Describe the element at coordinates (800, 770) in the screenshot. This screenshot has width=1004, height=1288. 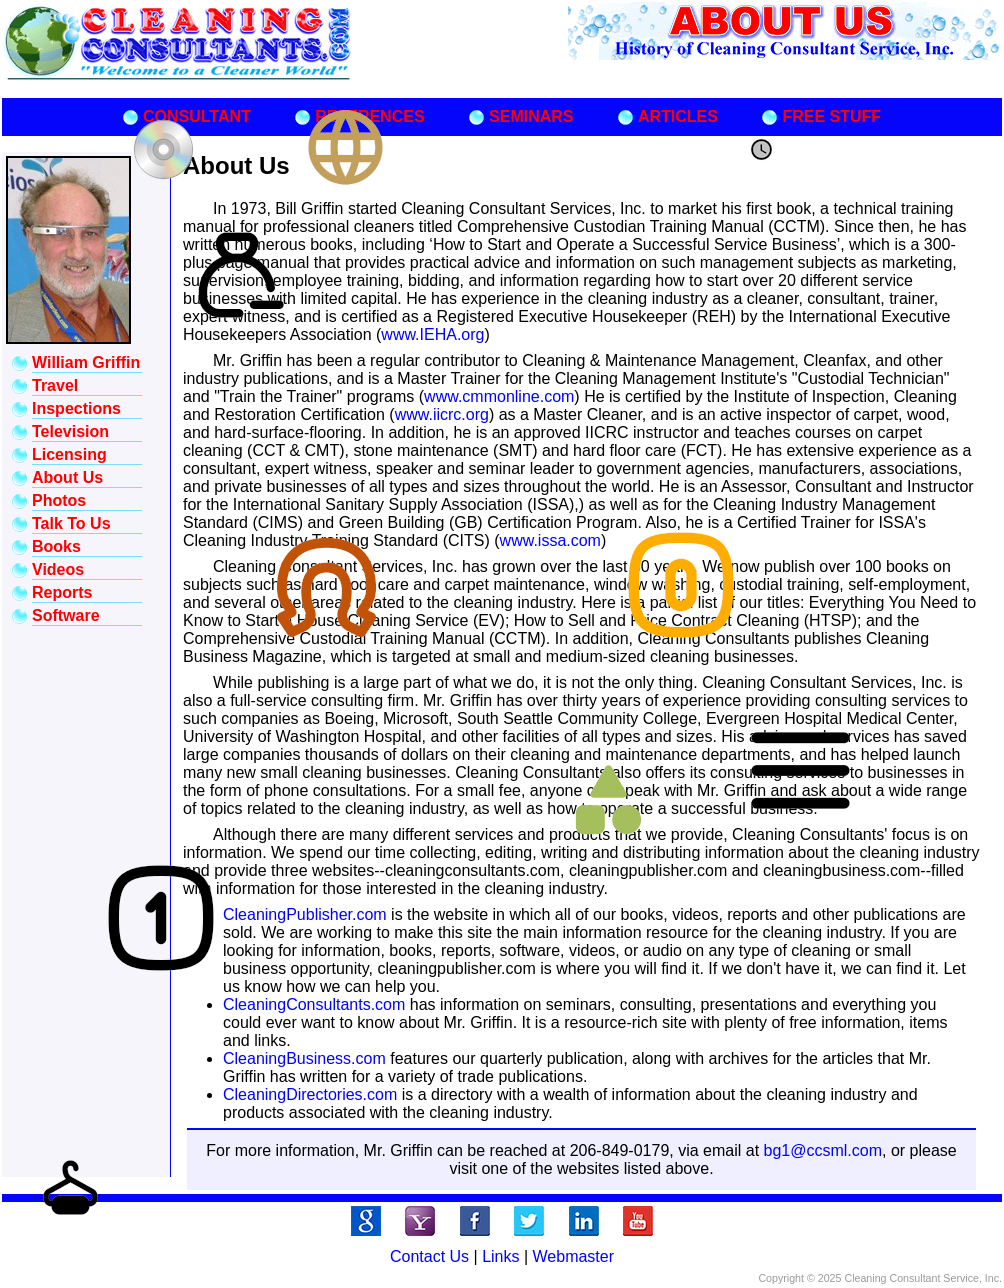
I see `open navigation menu` at that location.